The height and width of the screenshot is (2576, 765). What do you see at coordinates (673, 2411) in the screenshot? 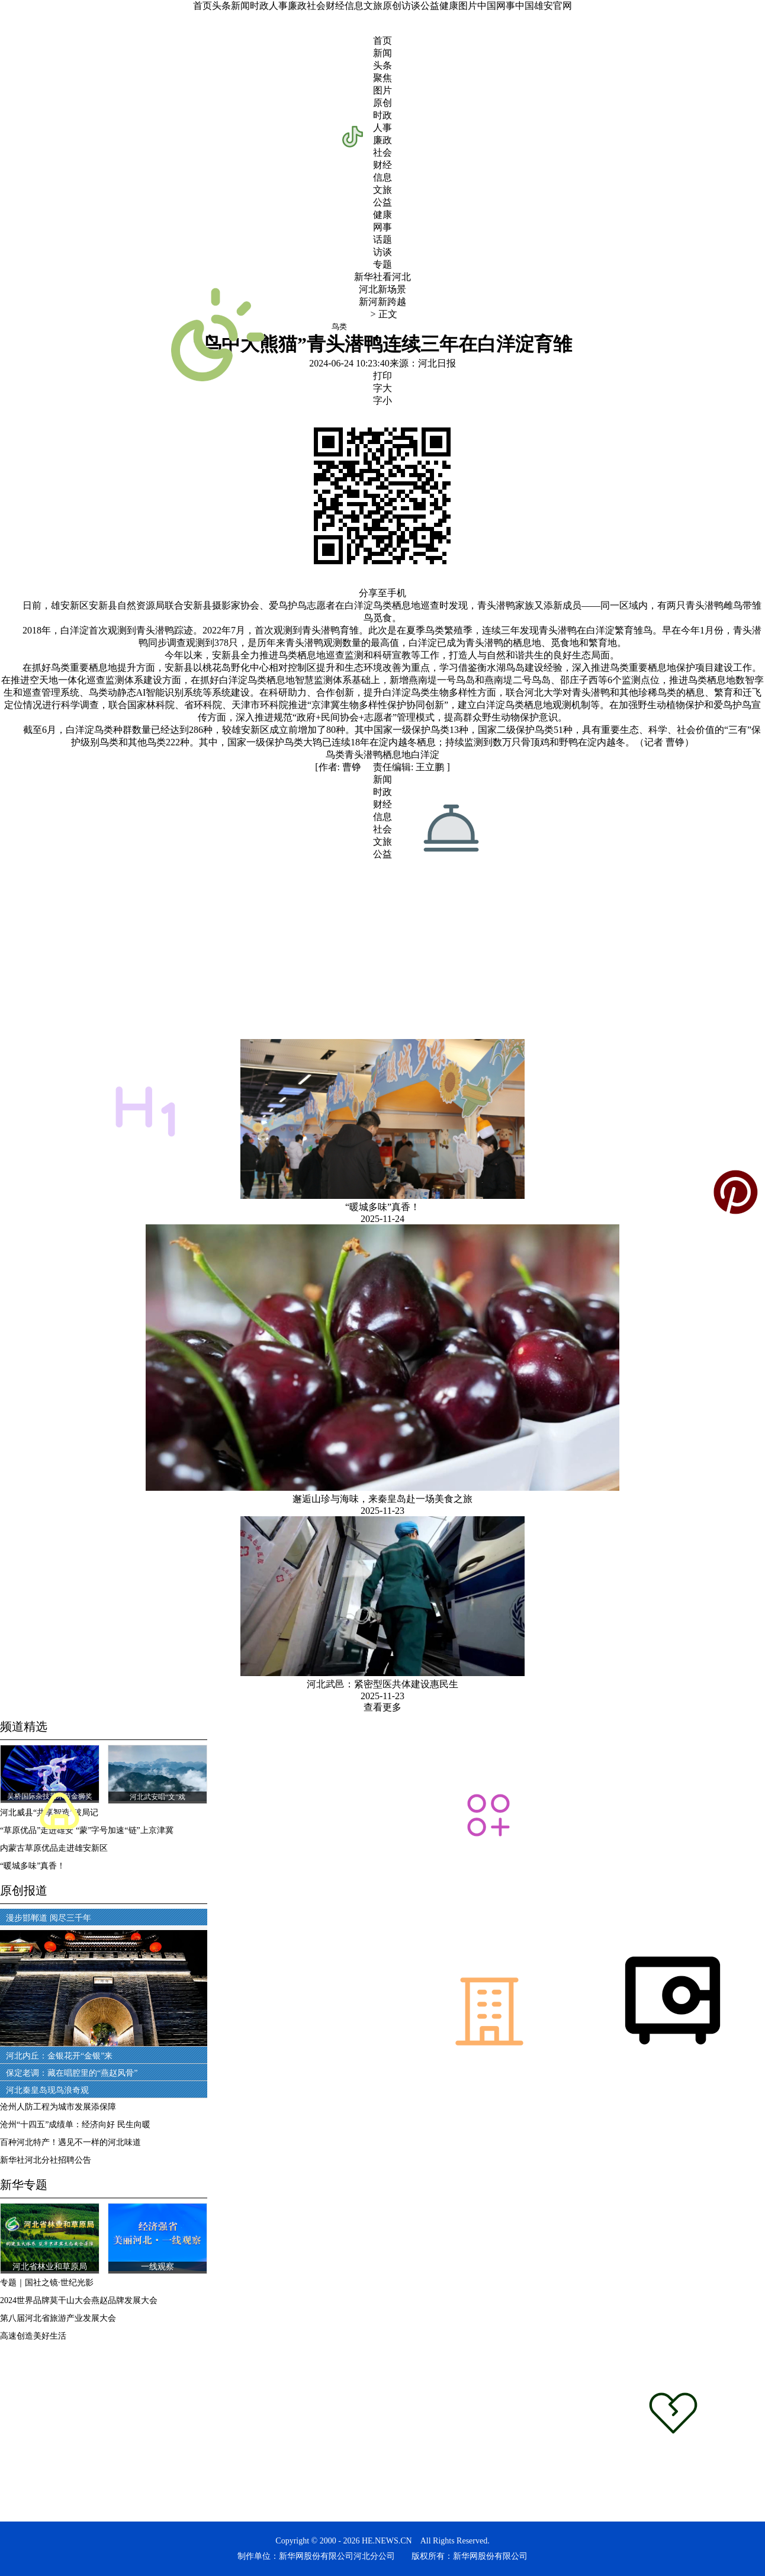
I see `unlike or remove from favorites` at bounding box center [673, 2411].